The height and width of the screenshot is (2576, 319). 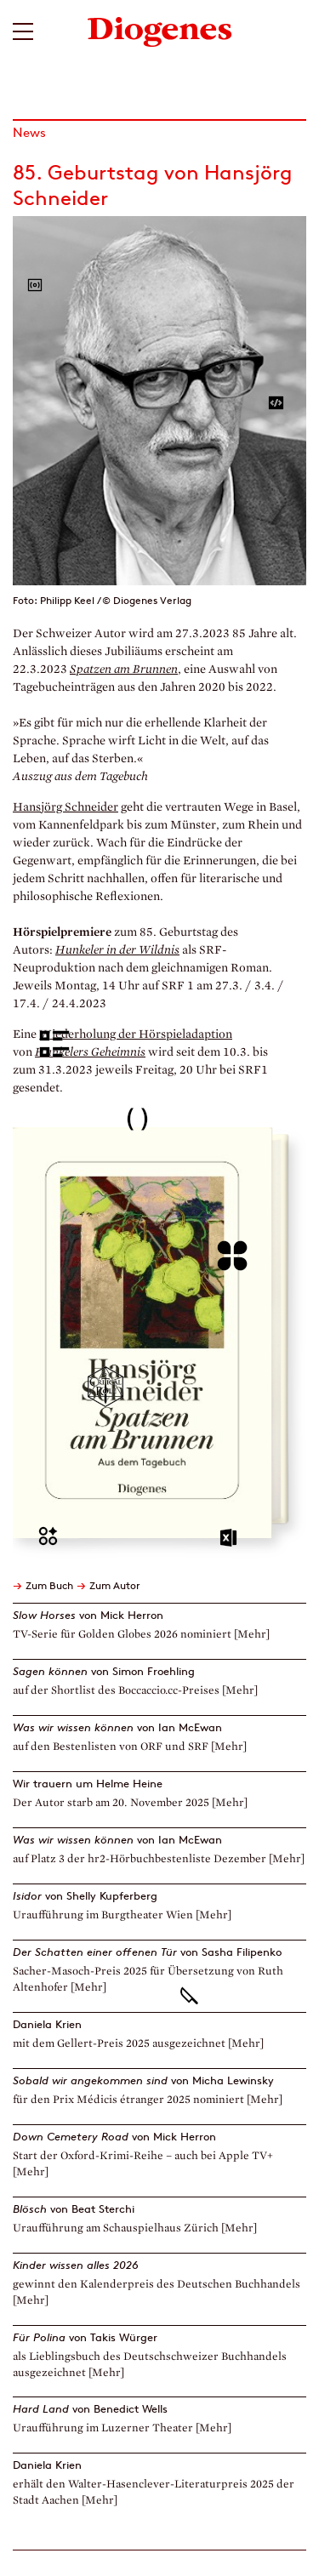 I want to click on critical role official logo, so click(x=105, y=1387).